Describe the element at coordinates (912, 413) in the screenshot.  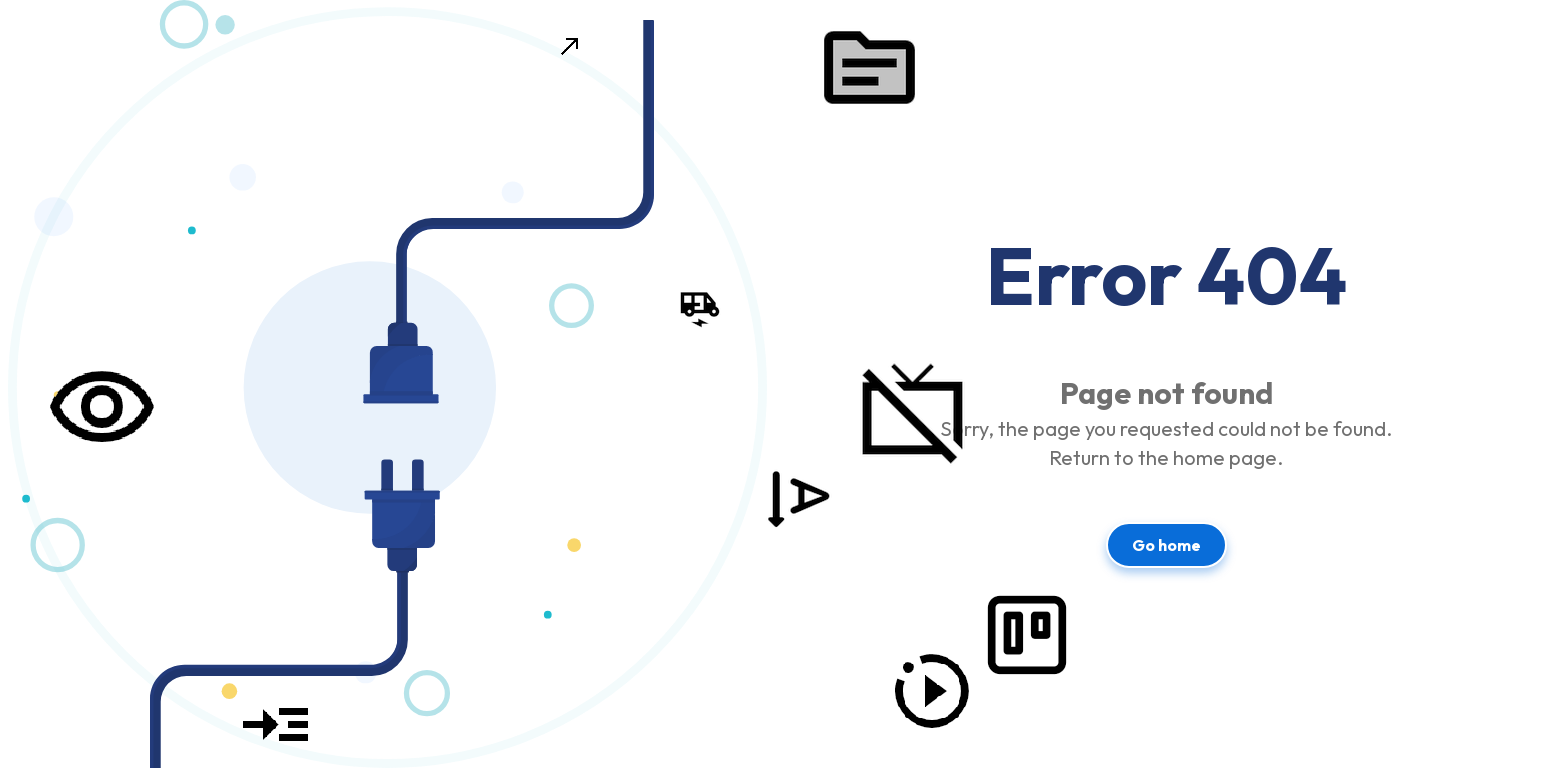
I see `tv or display is currently off or disabled` at that location.